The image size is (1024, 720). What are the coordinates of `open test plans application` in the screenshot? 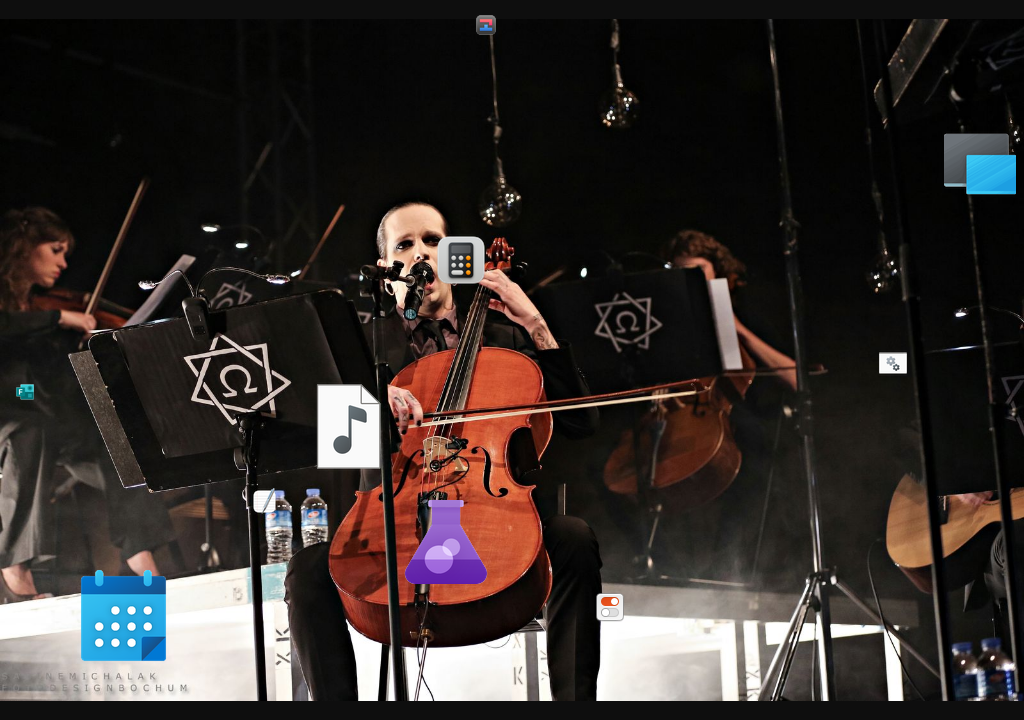 It's located at (446, 542).